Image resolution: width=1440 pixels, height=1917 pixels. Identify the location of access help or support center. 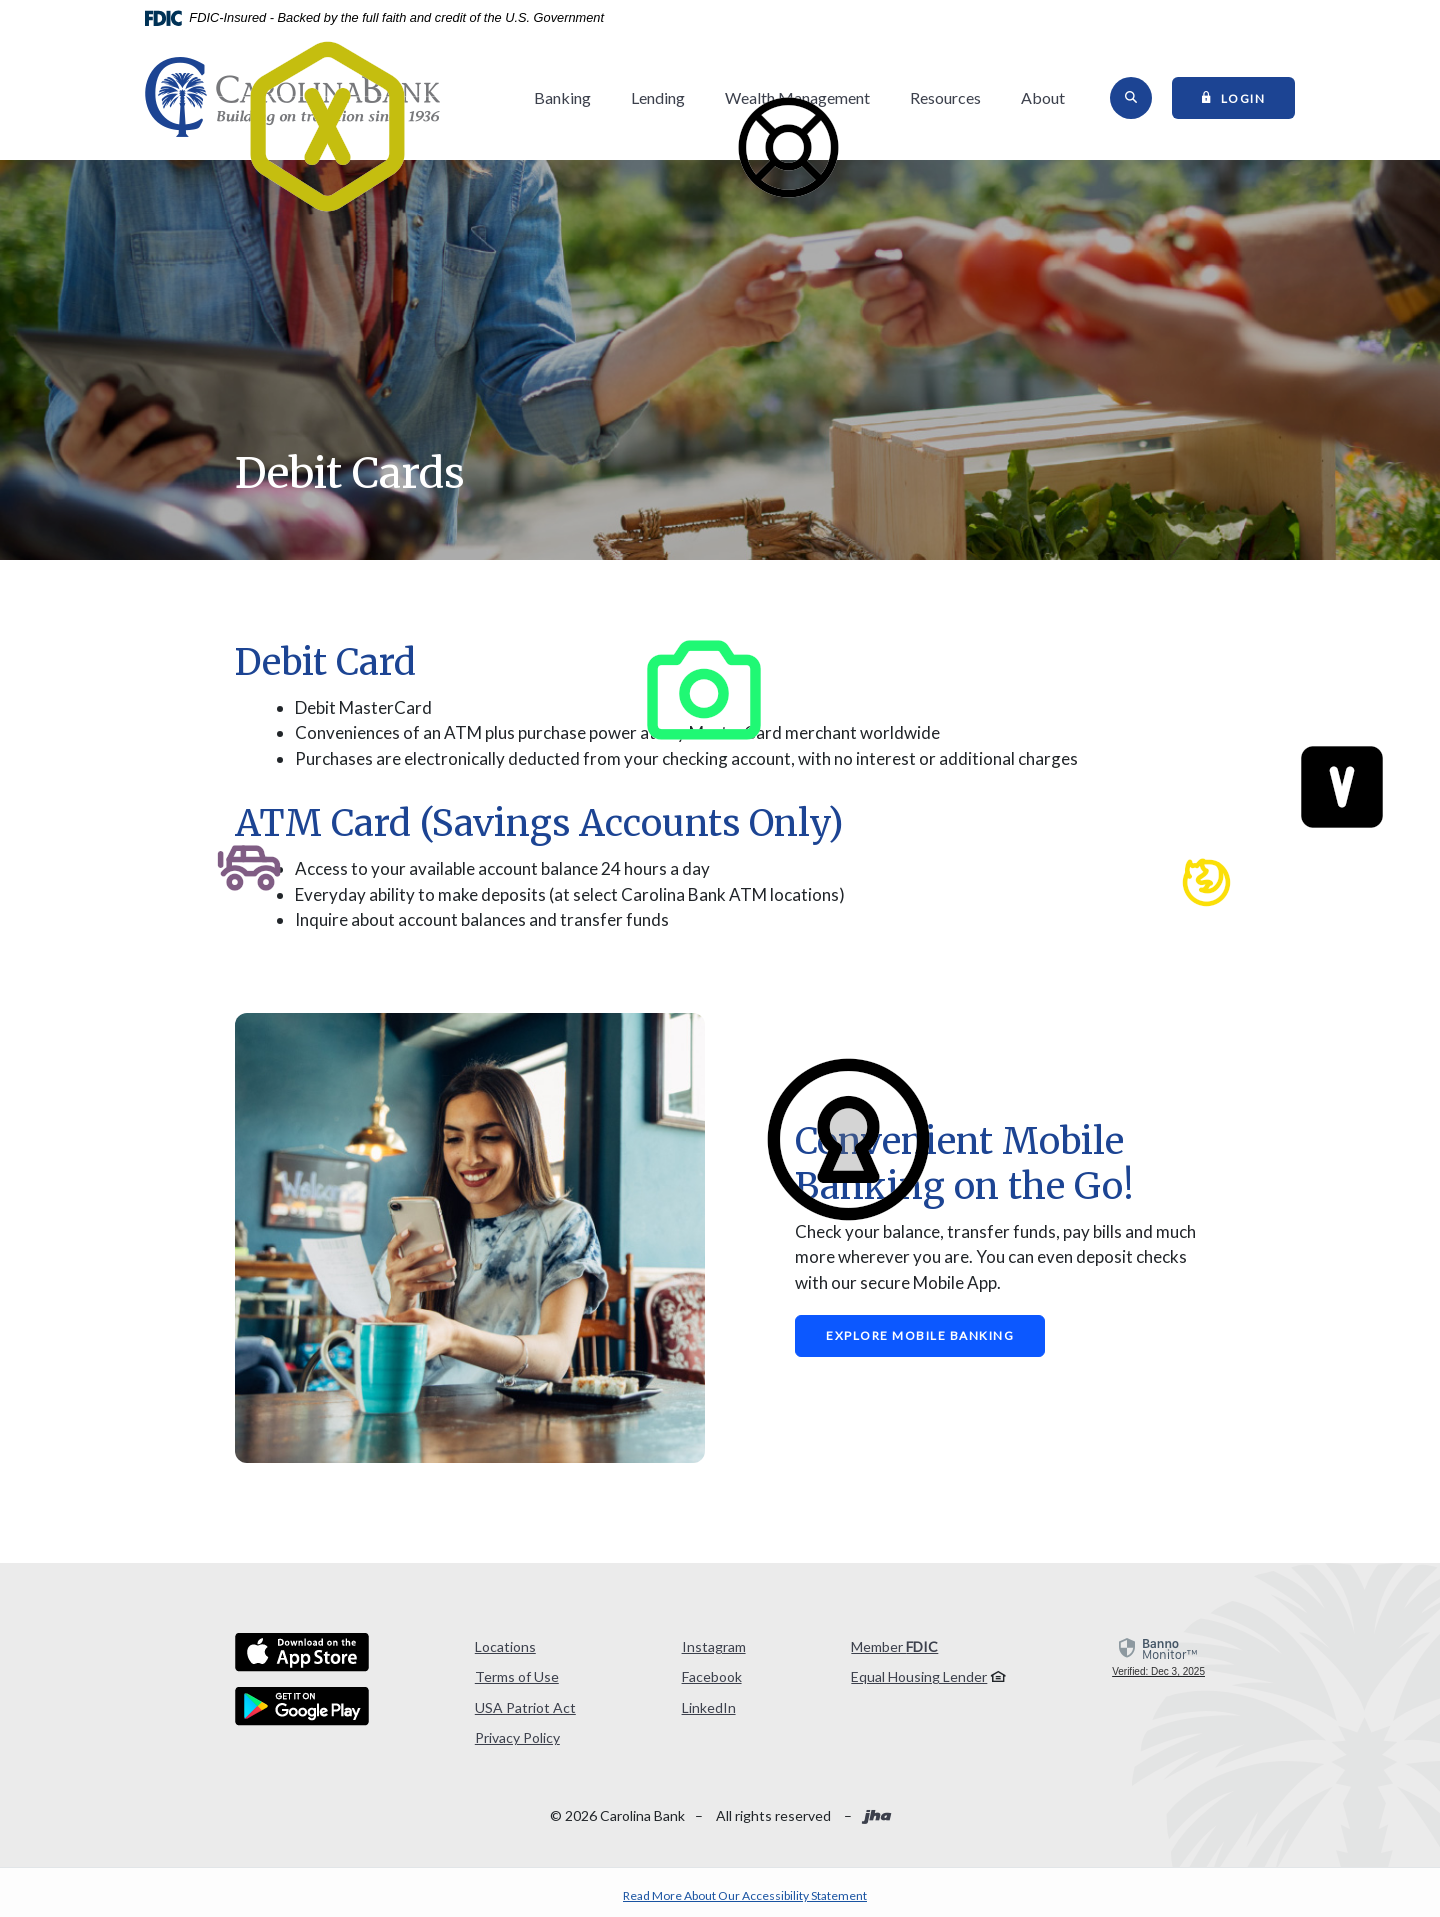
(788, 147).